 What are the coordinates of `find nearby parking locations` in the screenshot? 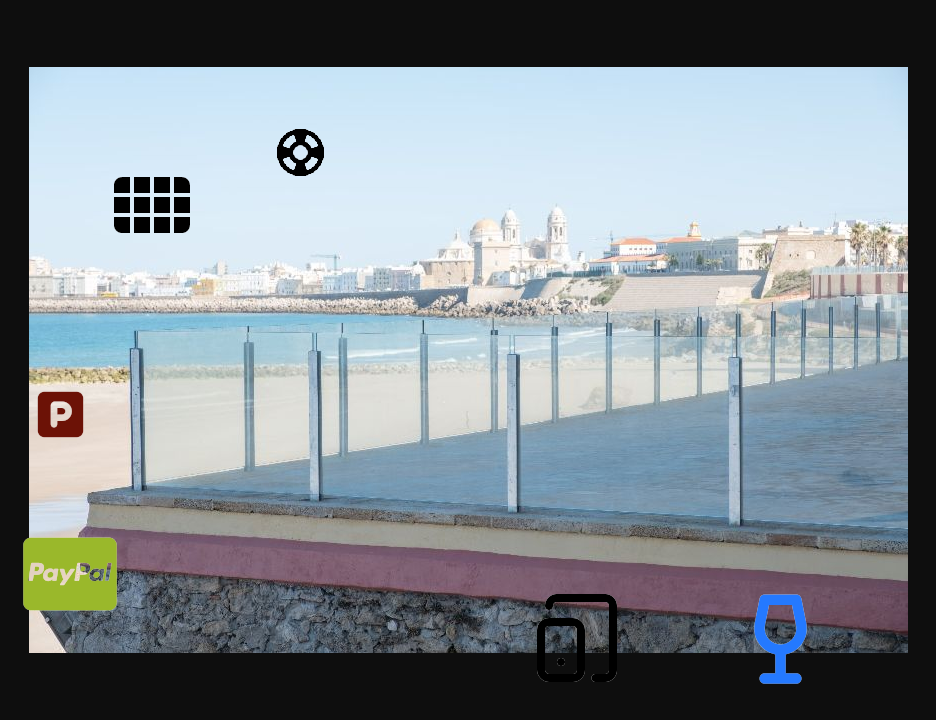 It's located at (60, 414).